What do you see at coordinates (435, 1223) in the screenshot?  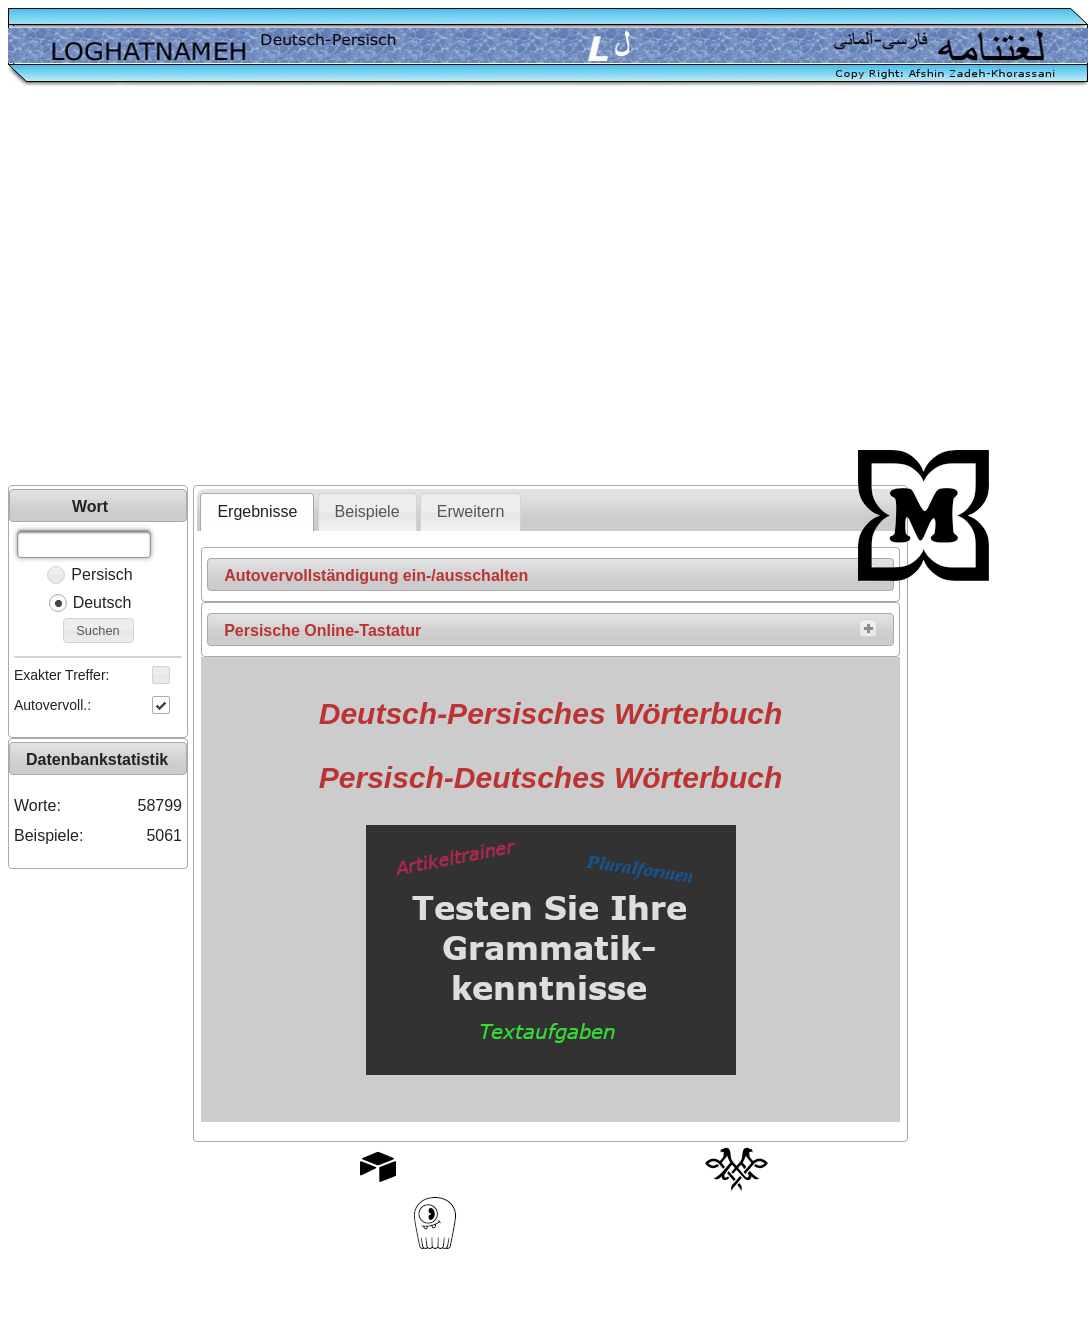 I see `ScyllaDB logo` at bounding box center [435, 1223].